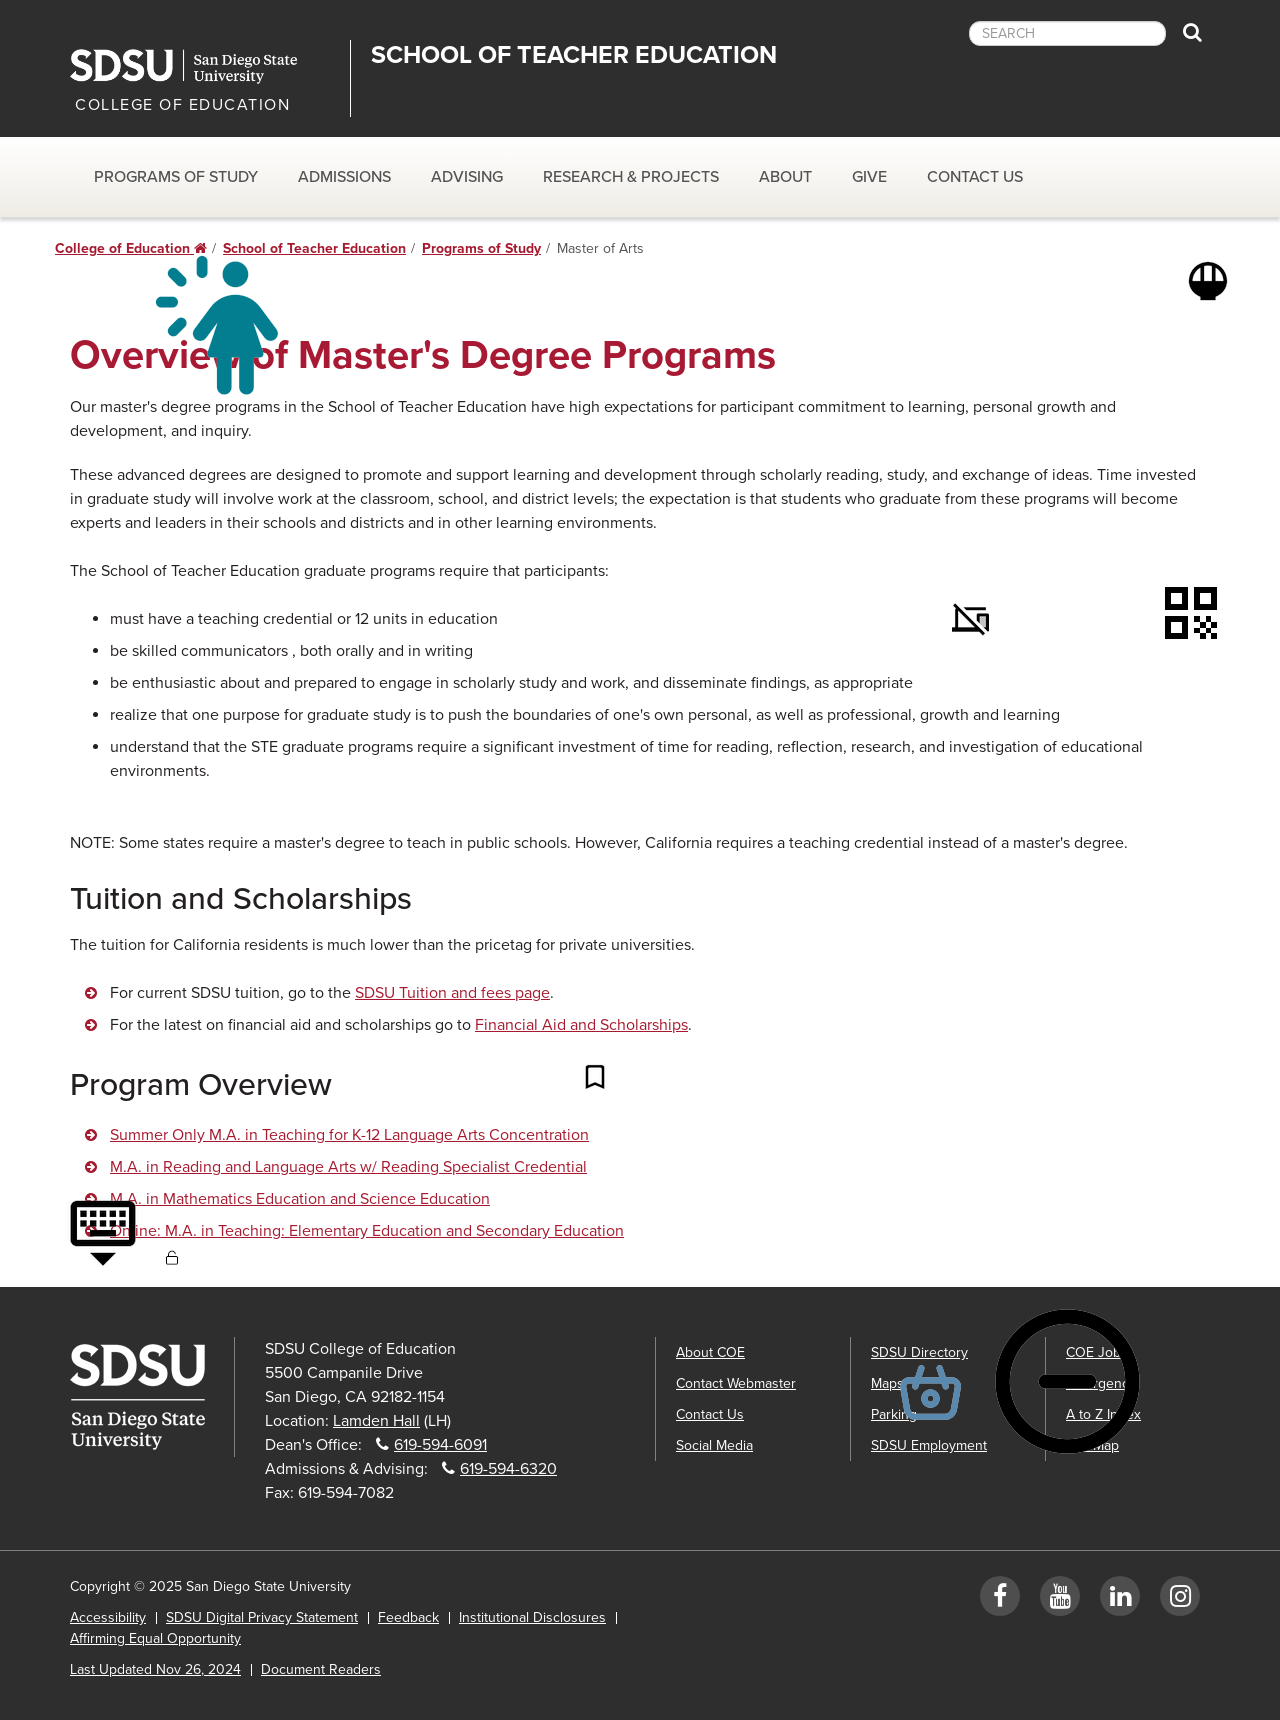 Image resolution: width=1280 pixels, height=1720 pixels. Describe the element at coordinates (970, 619) in the screenshot. I see `device linking is disabled or unavailable` at that location.